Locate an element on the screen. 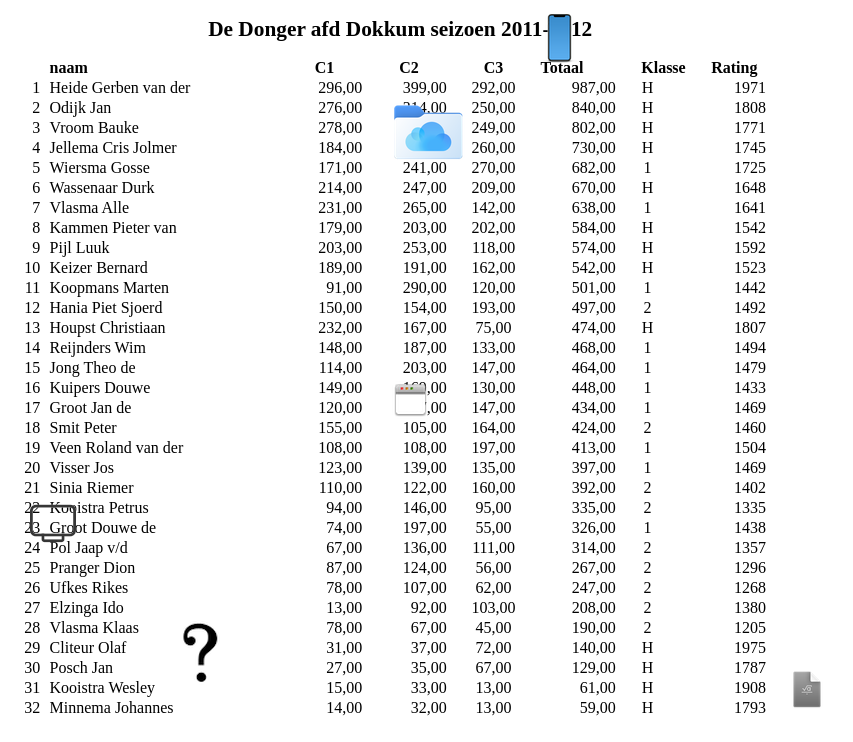 The image size is (853, 742). iPhone 11 Pro device icon is located at coordinates (559, 38).